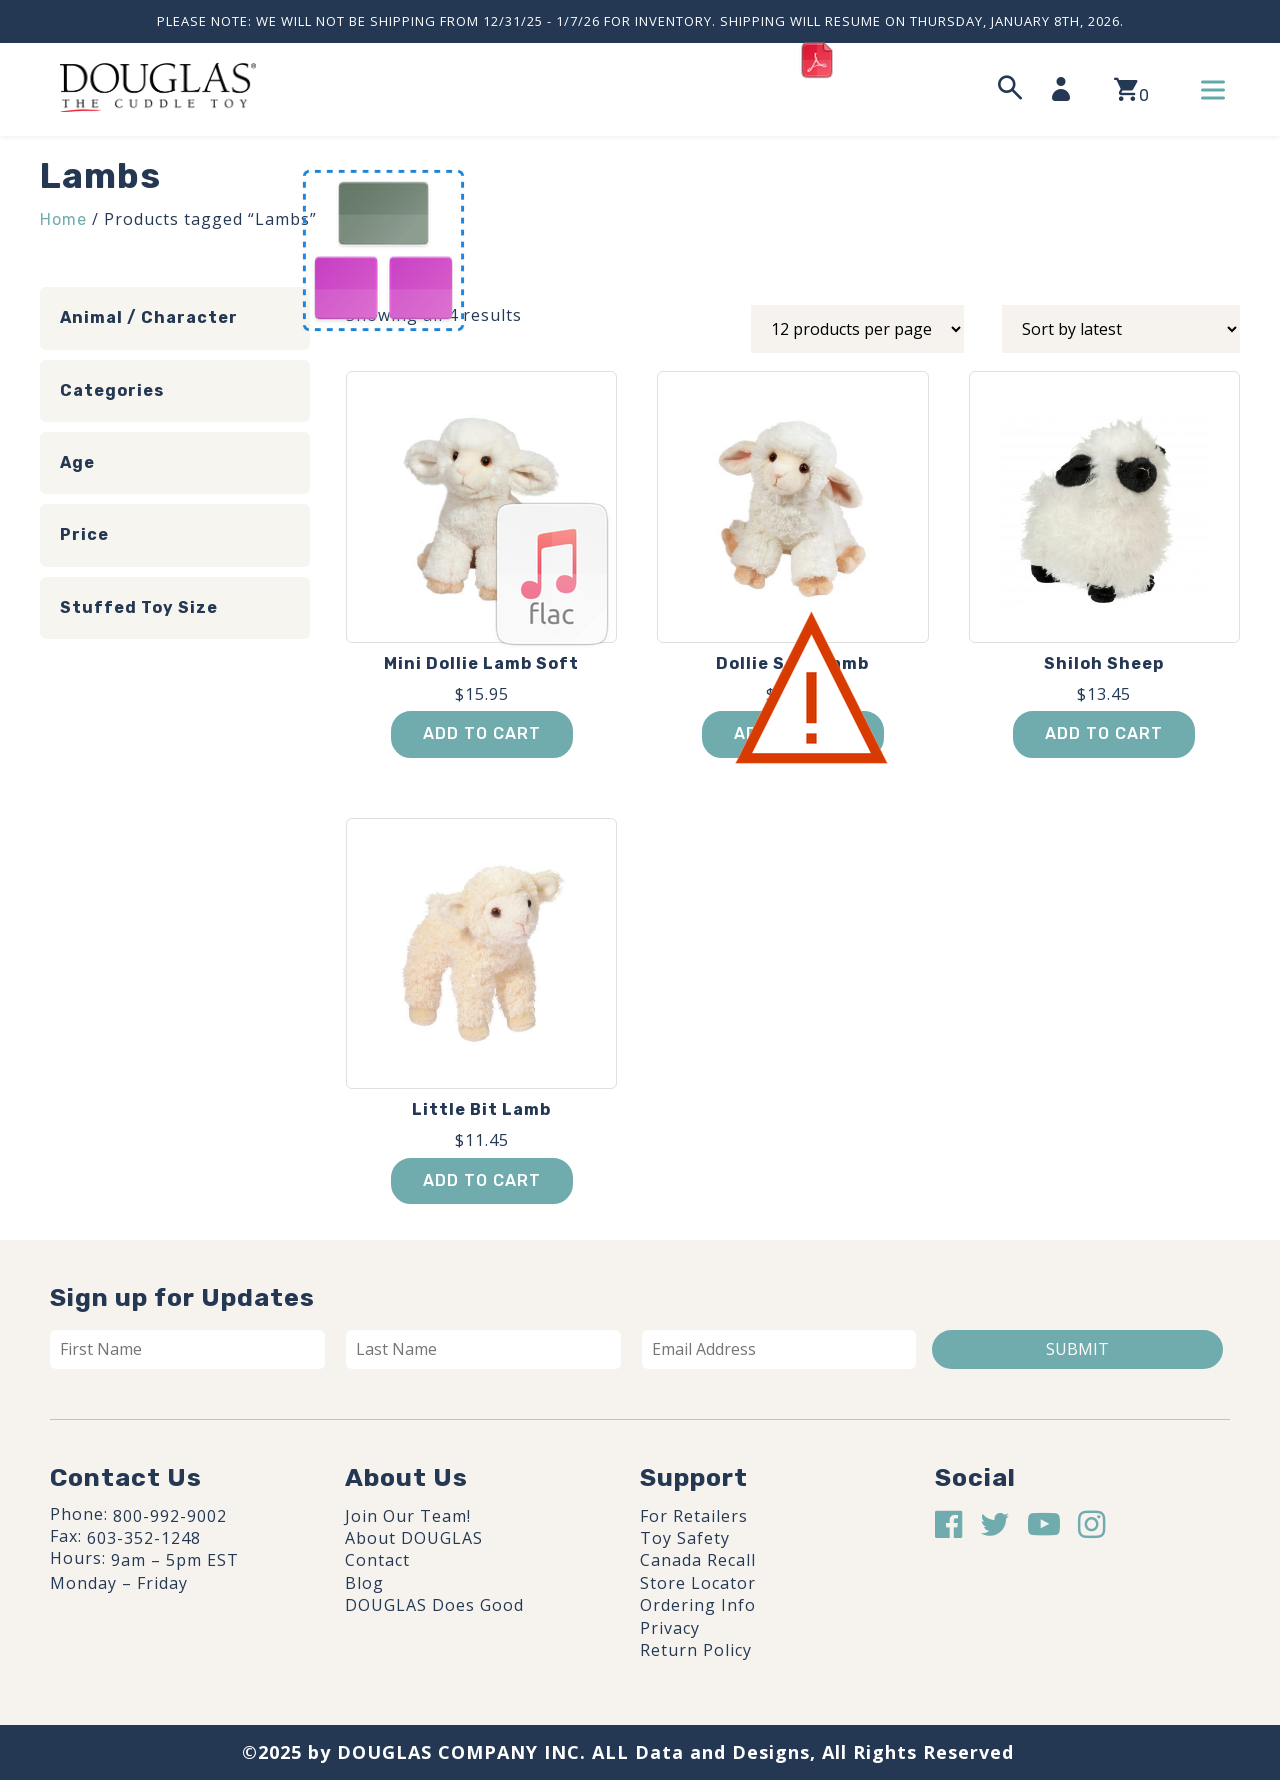  I want to click on select all items in the current view, so click(383, 250).